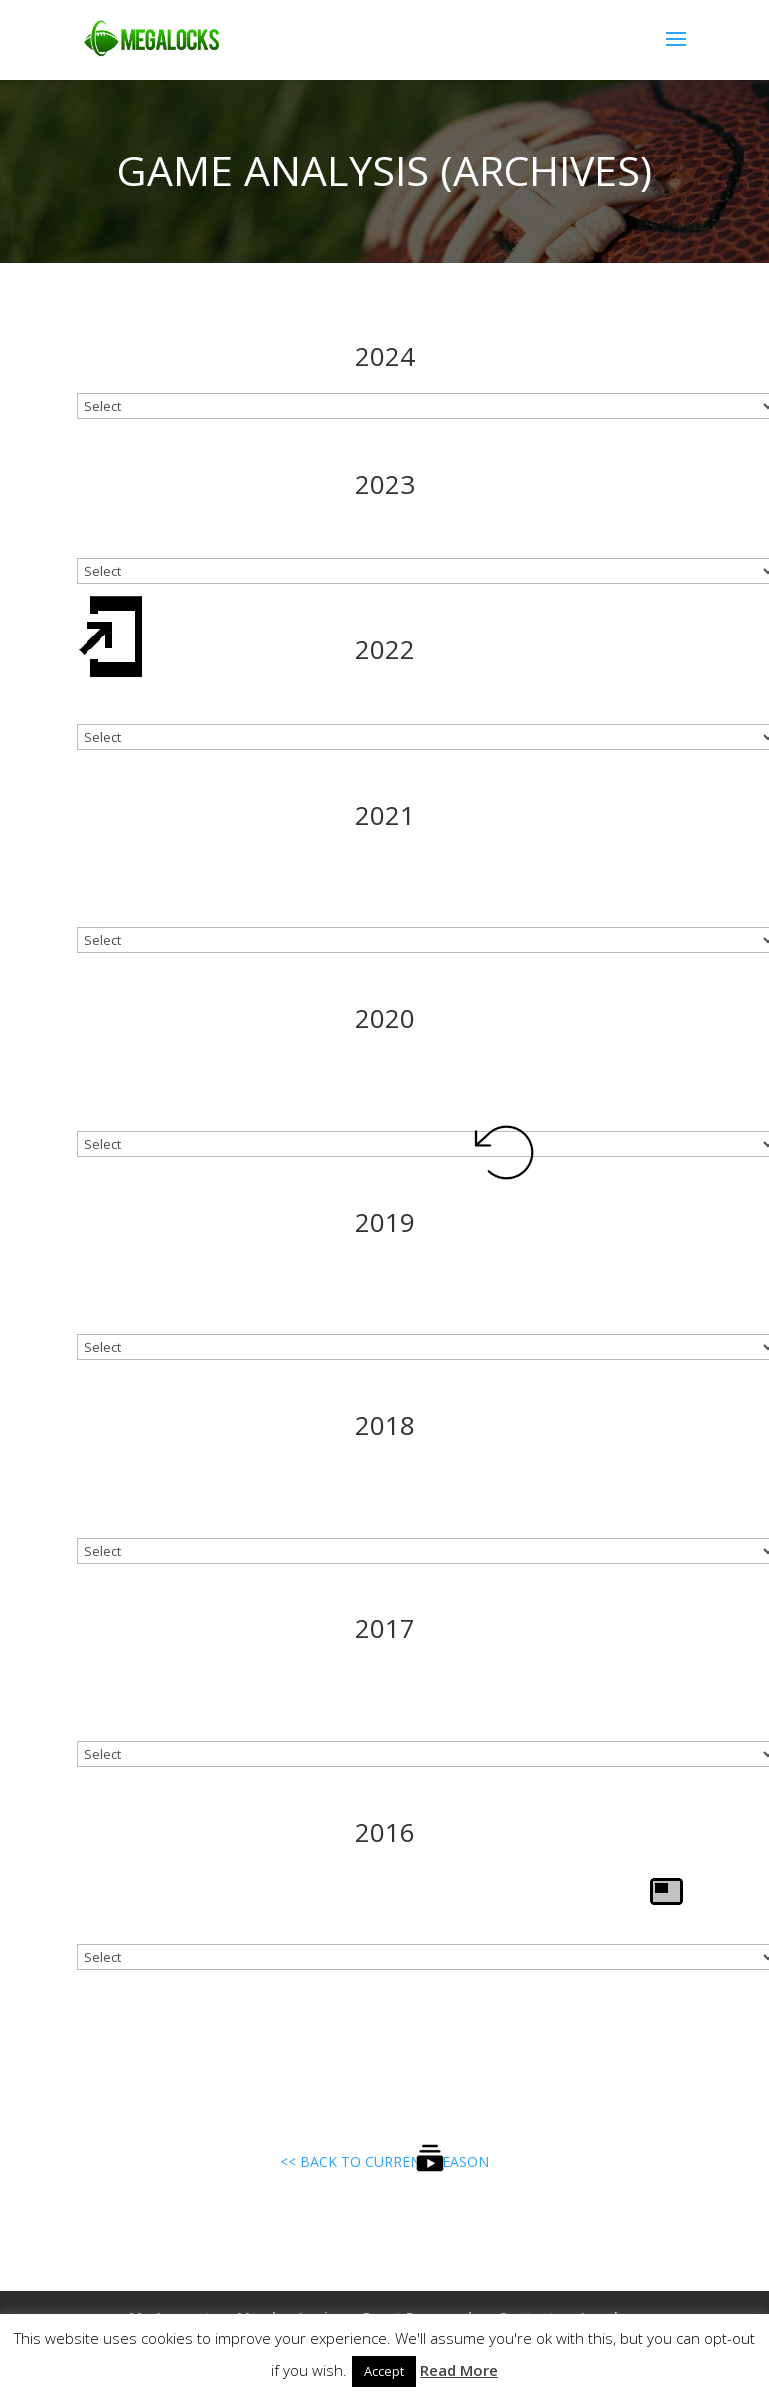 The image size is (769, 2399). I want to click on add shortcut to home screen, so click(112, 636).